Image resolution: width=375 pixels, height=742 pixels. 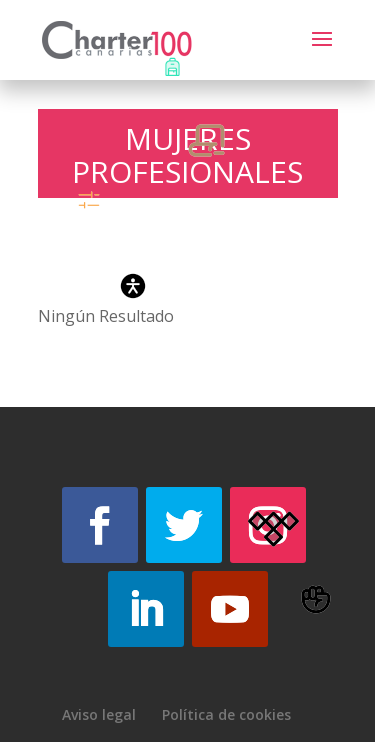 What do you see at coordinates (316, 599) in the screenshot?
I see `indicates solidarity or support action` at bounding box center [316, 599].